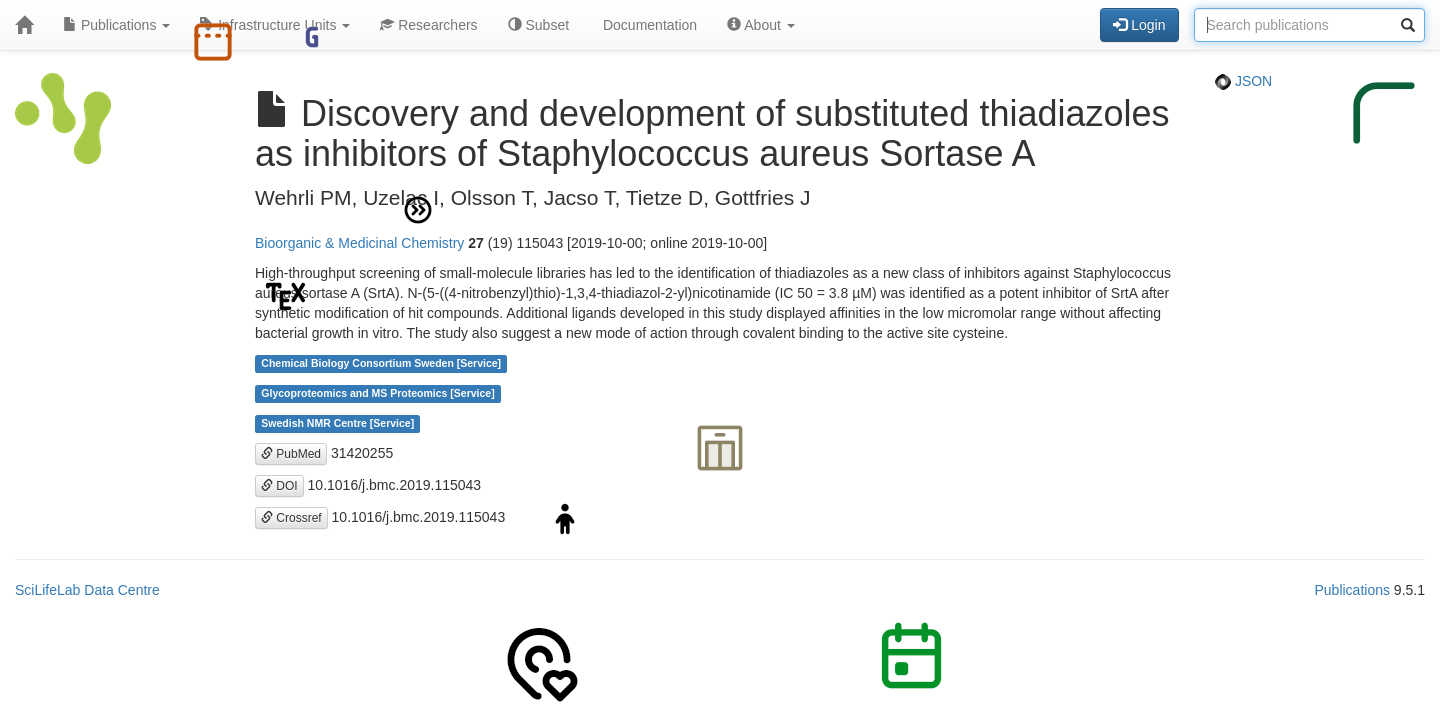 Image resolution: width=1440 pixels, height=720 pixels. What do you see at coordinates (418, 210) in the screenshot?
I see `skip forward or advance quickly` at bounding box center [418, 210].